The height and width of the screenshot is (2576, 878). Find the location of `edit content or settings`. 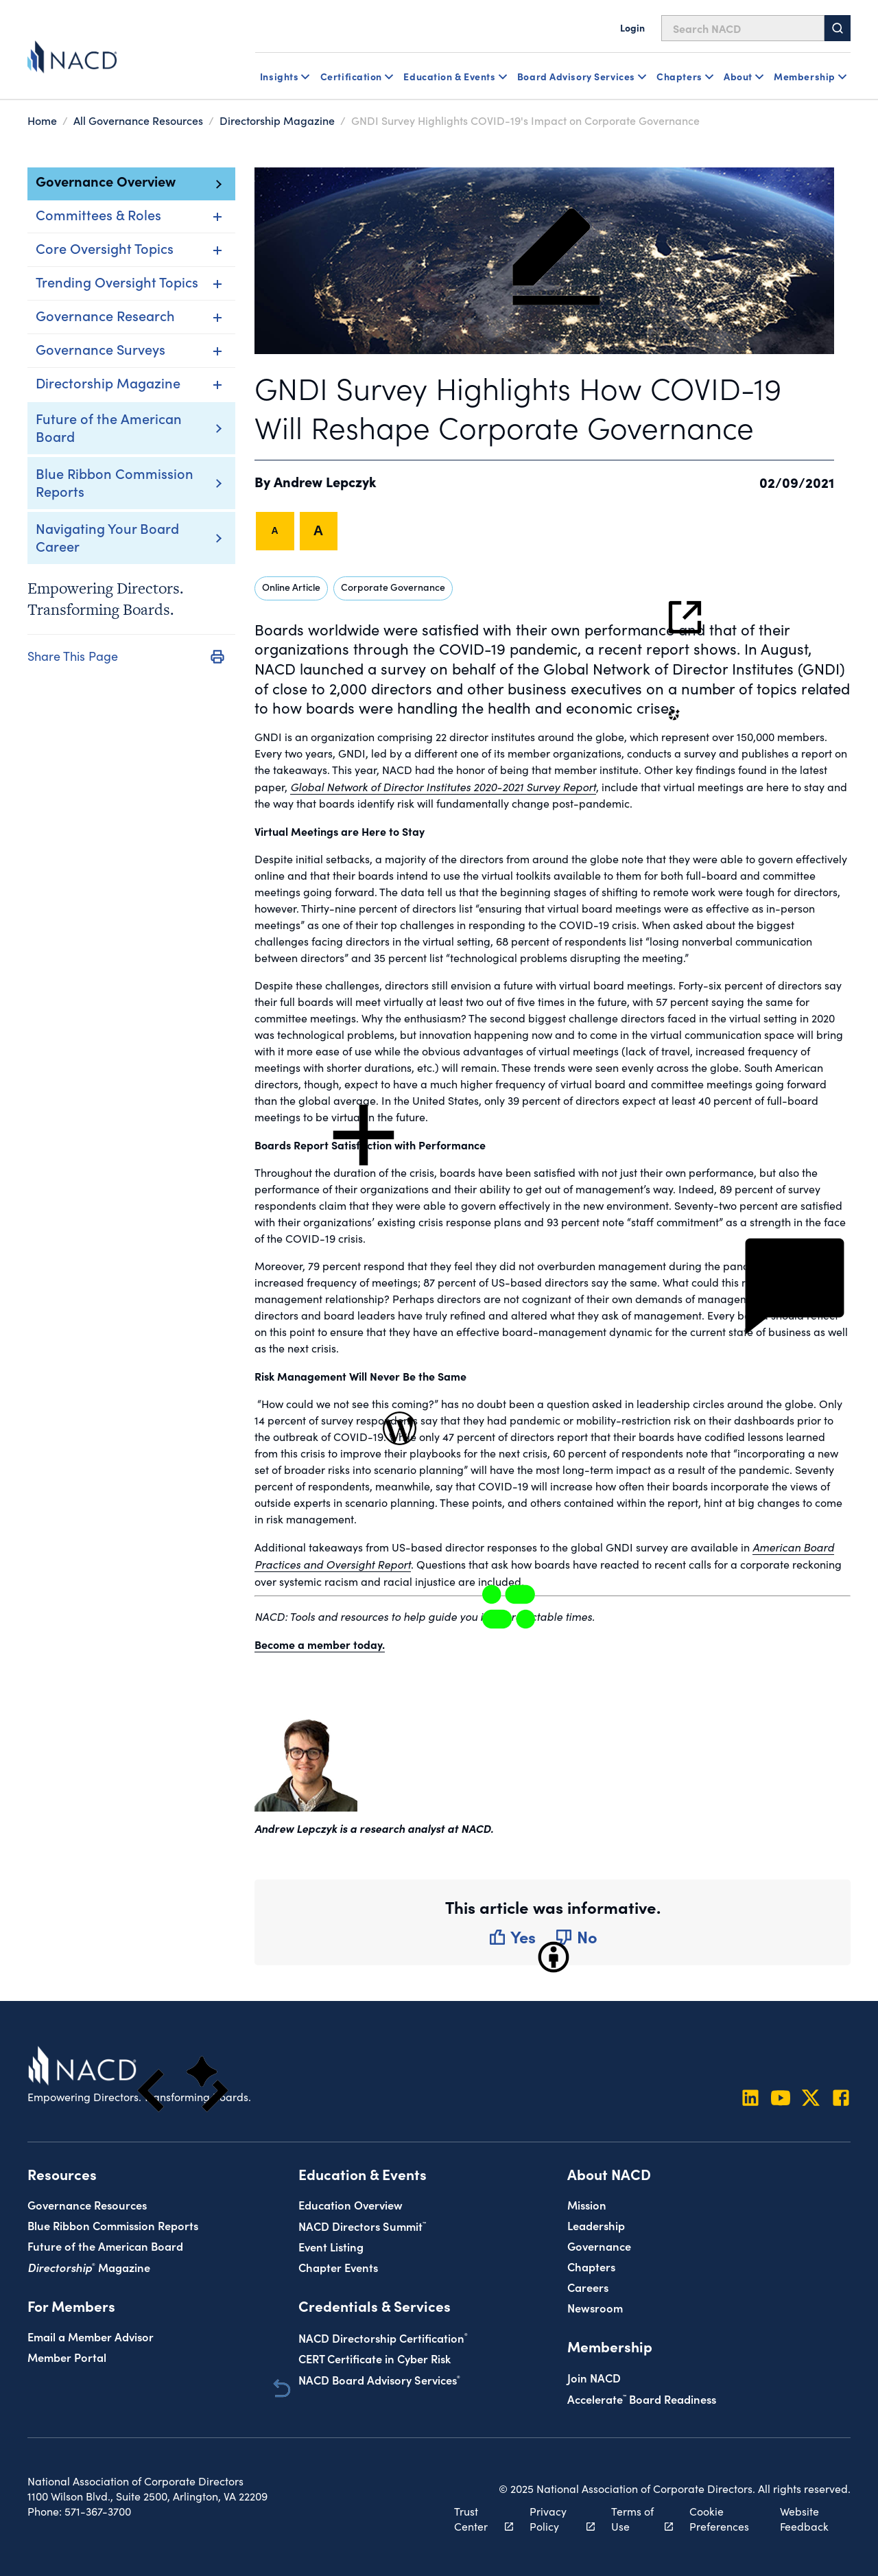

edit content or settings is located at coordinates (556, 257).